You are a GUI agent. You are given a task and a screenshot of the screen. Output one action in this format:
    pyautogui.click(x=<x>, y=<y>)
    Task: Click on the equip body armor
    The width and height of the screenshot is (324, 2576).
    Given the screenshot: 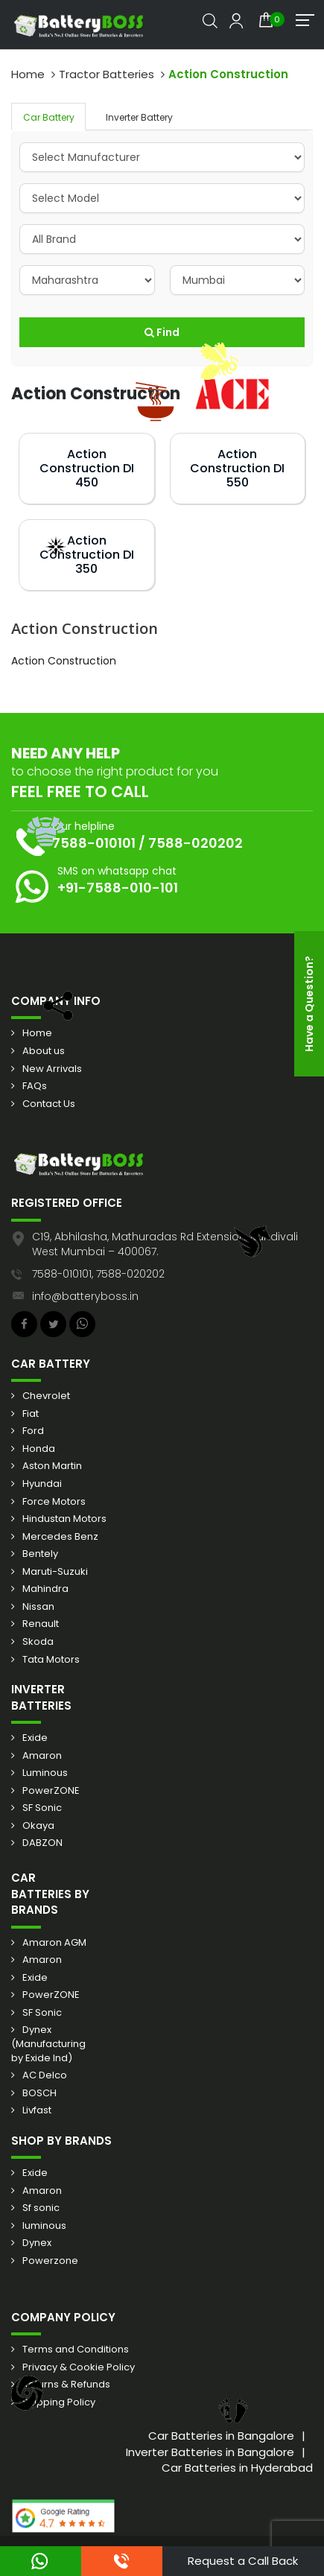 What is the action you would take?
    pyautogui.click(x=45, y=831)
    